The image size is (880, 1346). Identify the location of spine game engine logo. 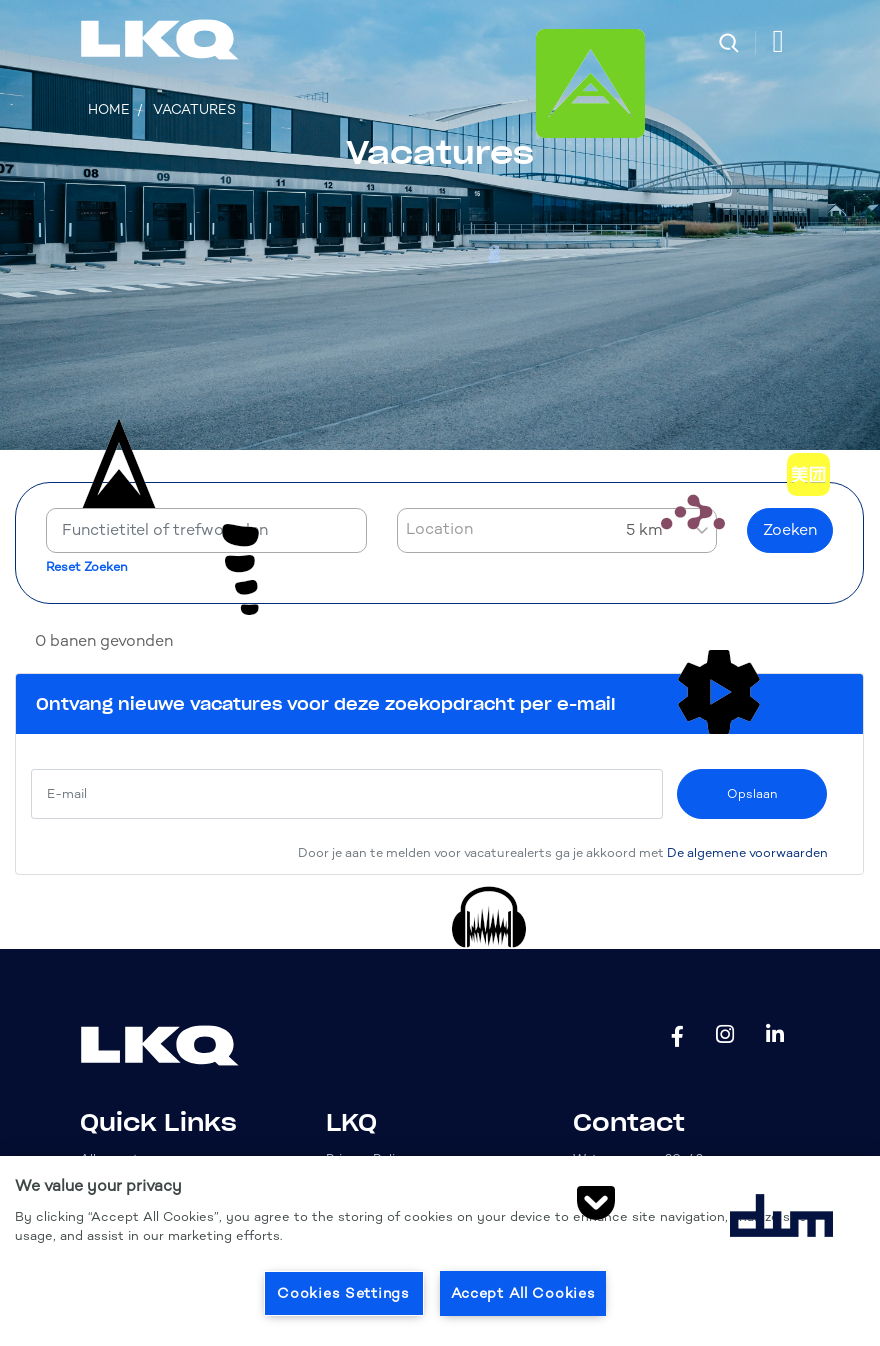
(240, 569).